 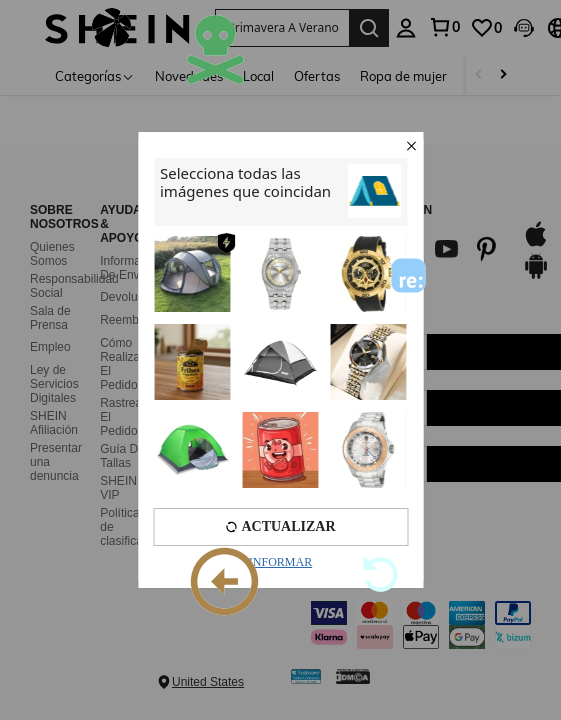 What do you see at coordinates (408, 275) in the screenshot?
I see `replyd app logo` at bounding box center [408, 275].